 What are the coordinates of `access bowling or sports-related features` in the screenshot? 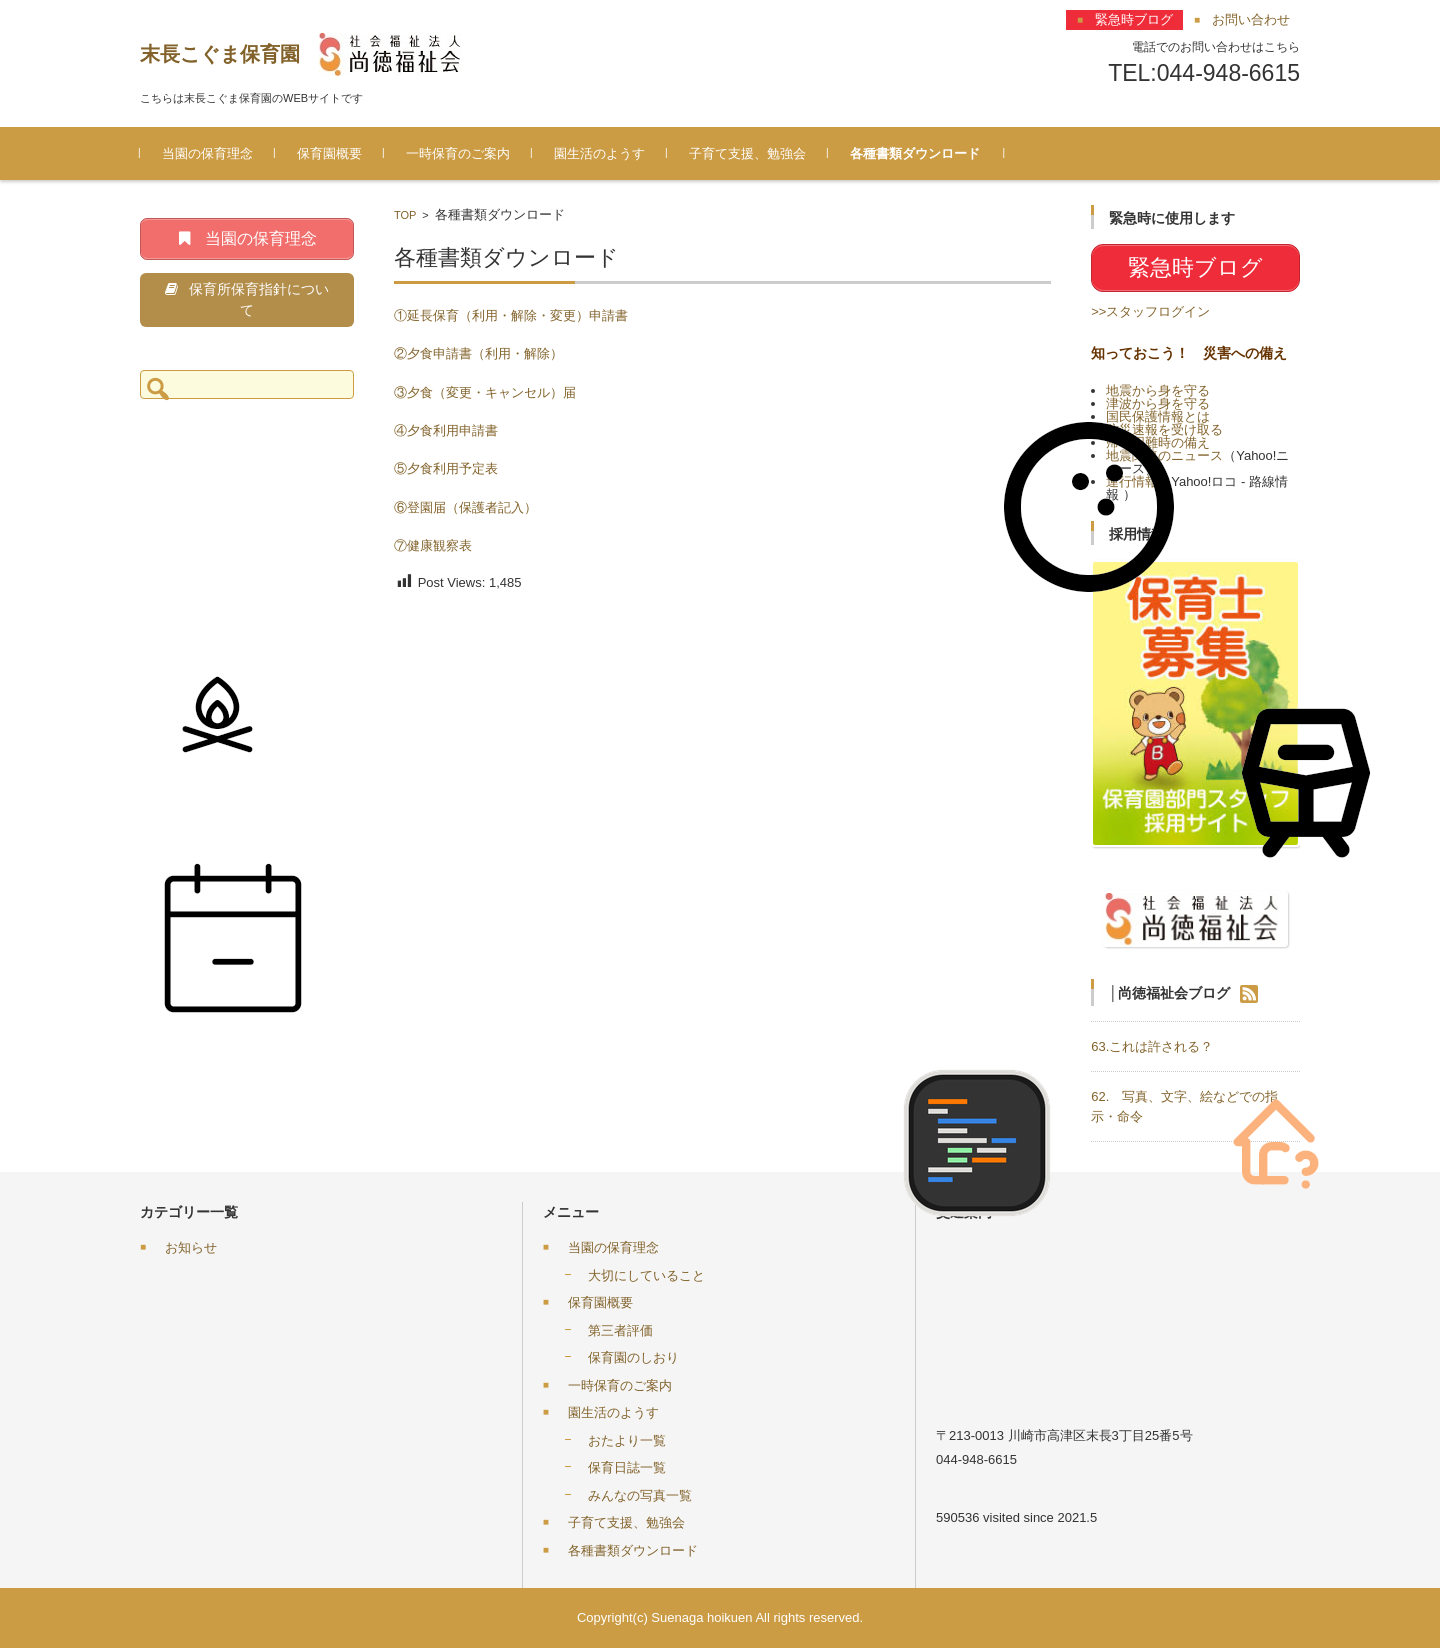 It's located at (1089, 507).